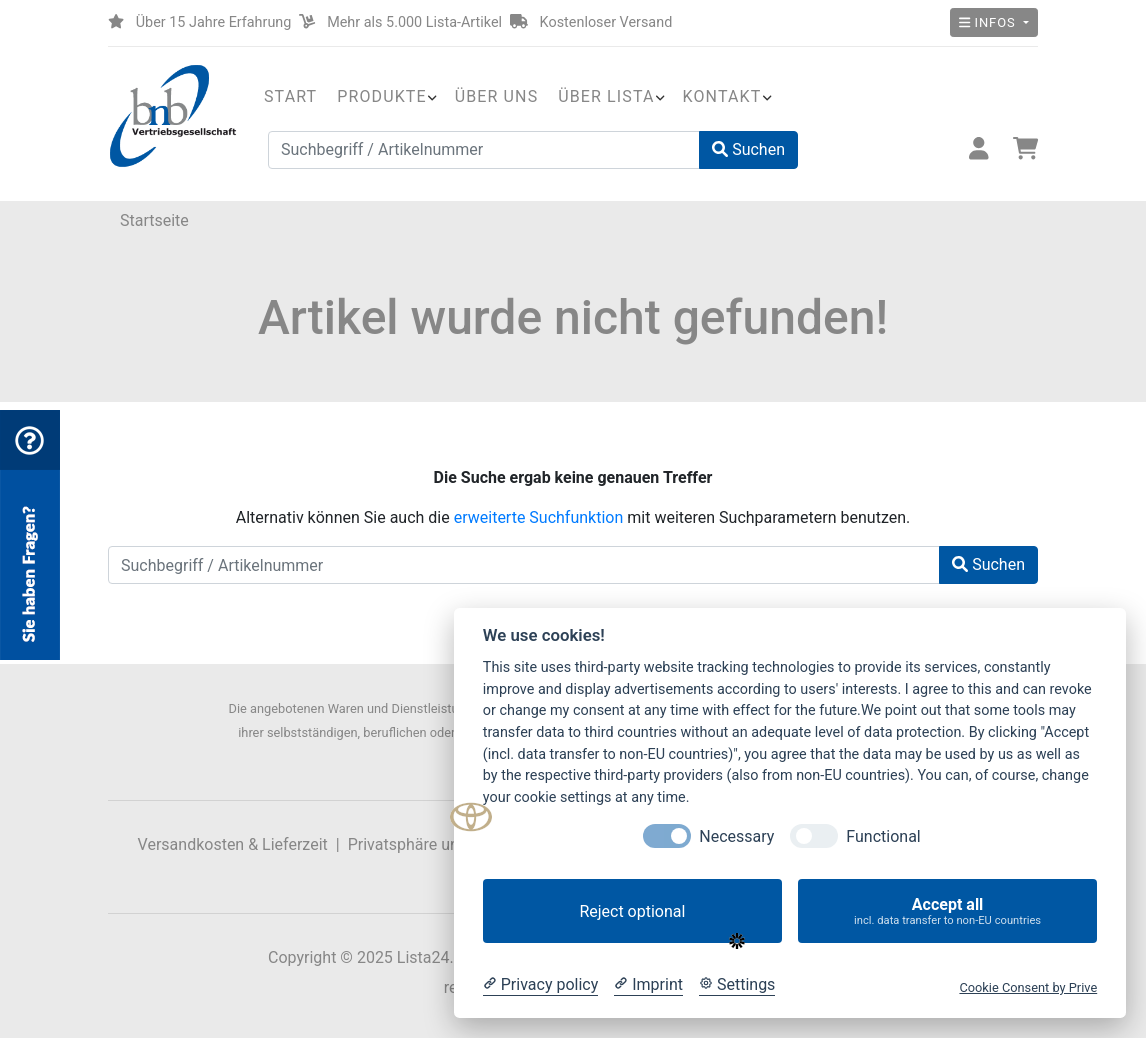  Describe the element at coordinates (471, 817) in the screenshot. I see `Toyota brand logo` at that location.